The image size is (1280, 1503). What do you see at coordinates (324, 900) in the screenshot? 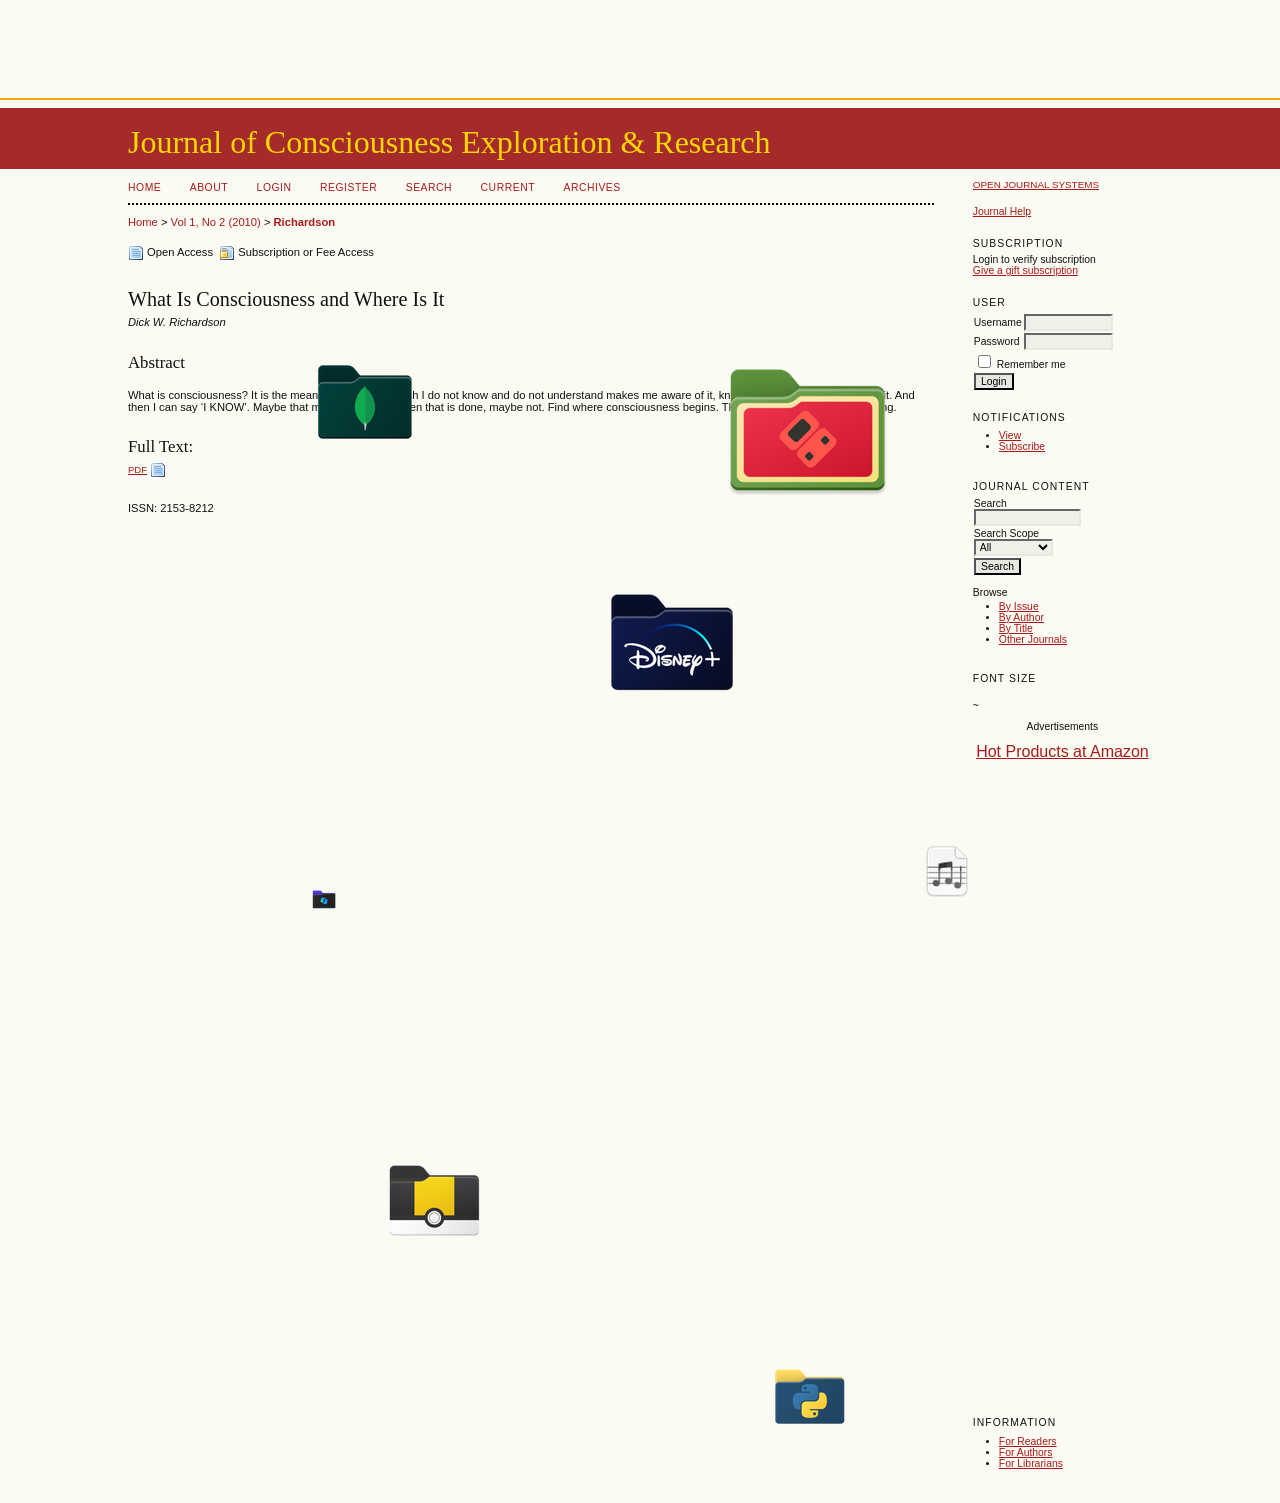
I see `open folder containing Microsoft Copilot files` at bounding box center [324, 900].